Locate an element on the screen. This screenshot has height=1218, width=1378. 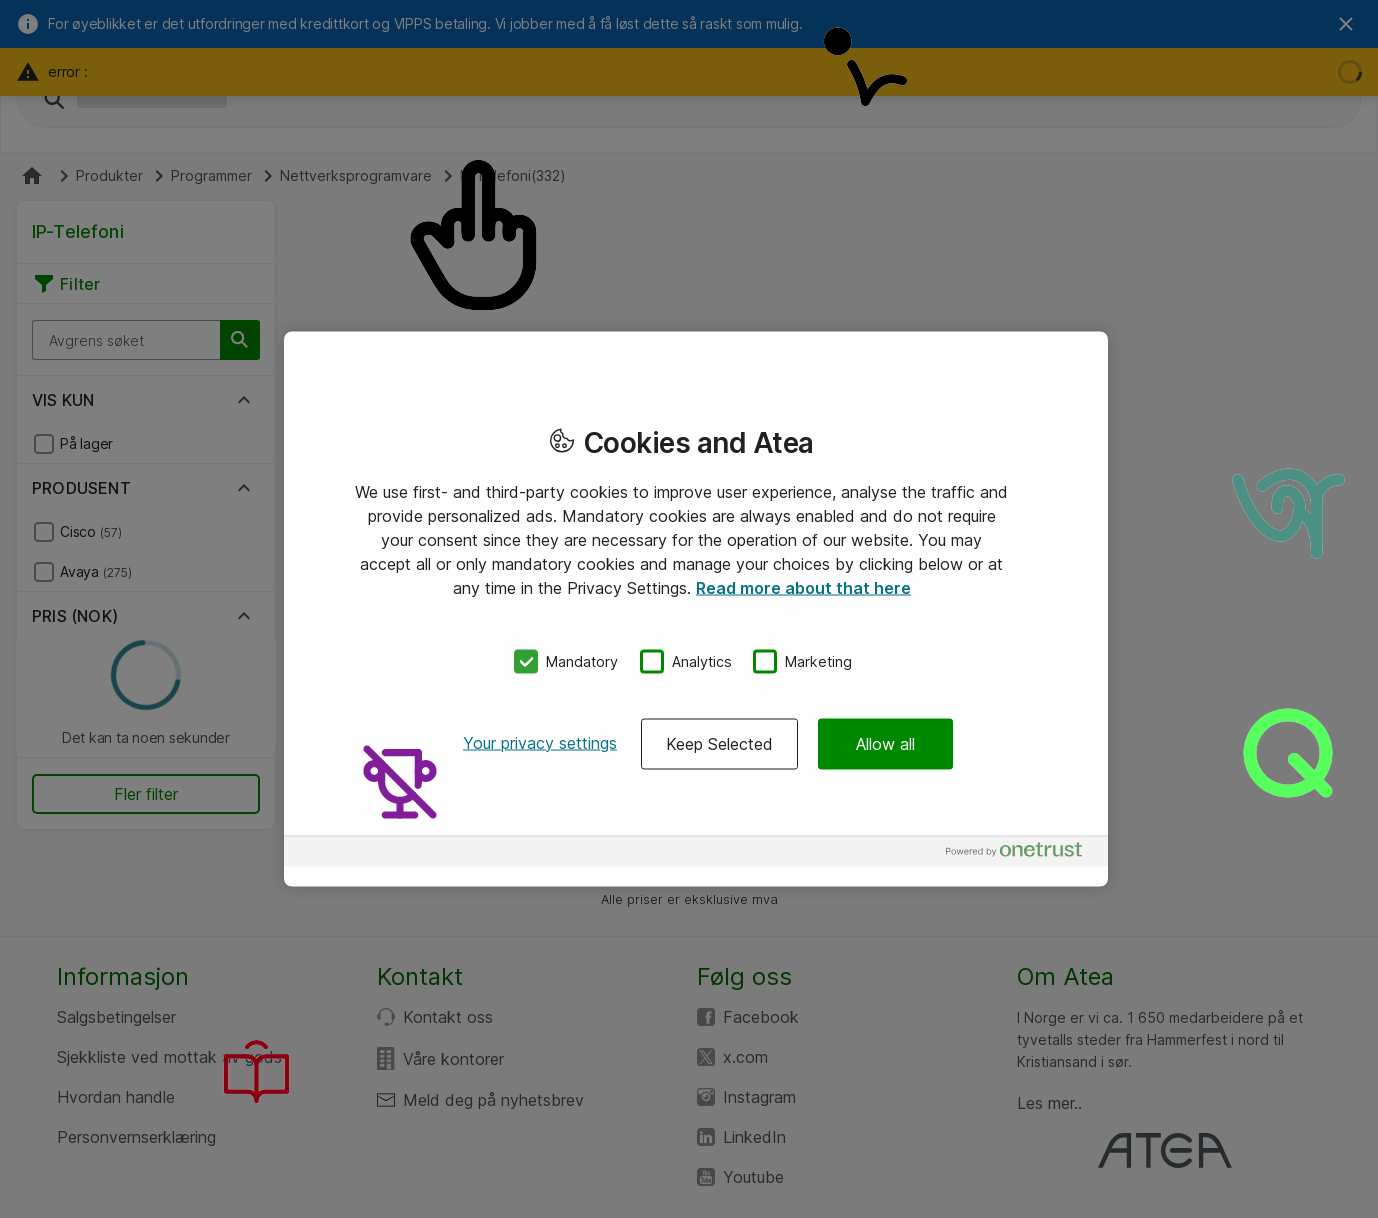
indicates guatemalan quetzal currency is located at coordinates (1288, 753).